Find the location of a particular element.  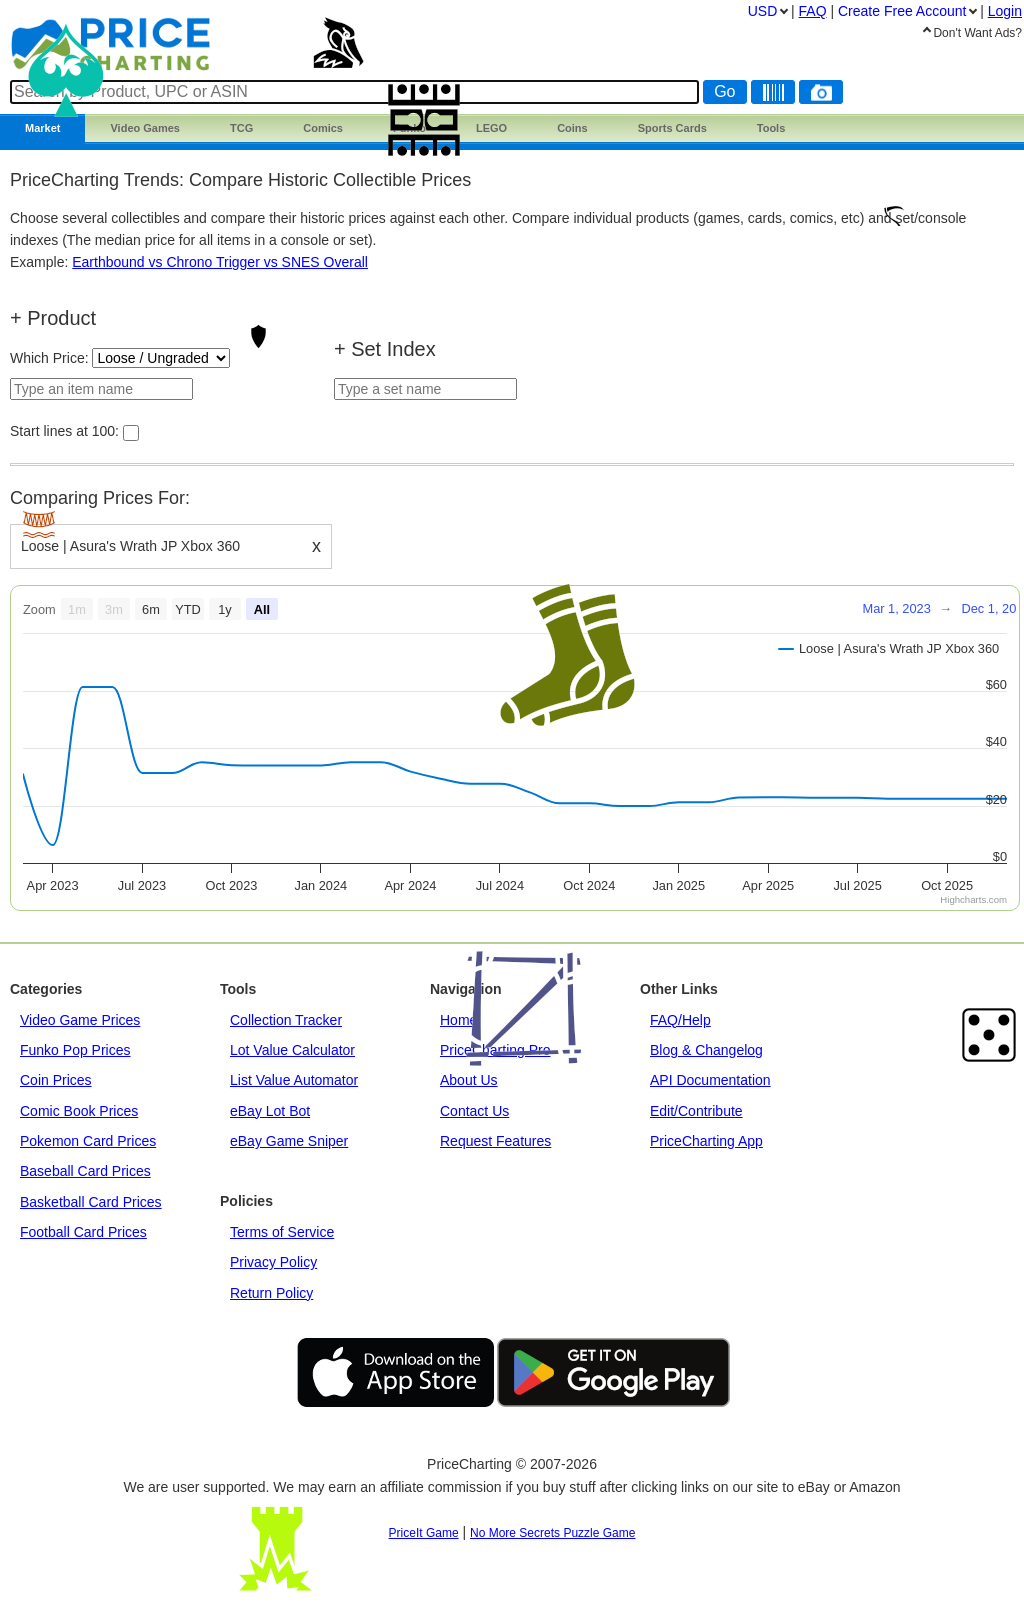

rope bridge obstacle or crossing point in a game is located at coordinates (39, 523).